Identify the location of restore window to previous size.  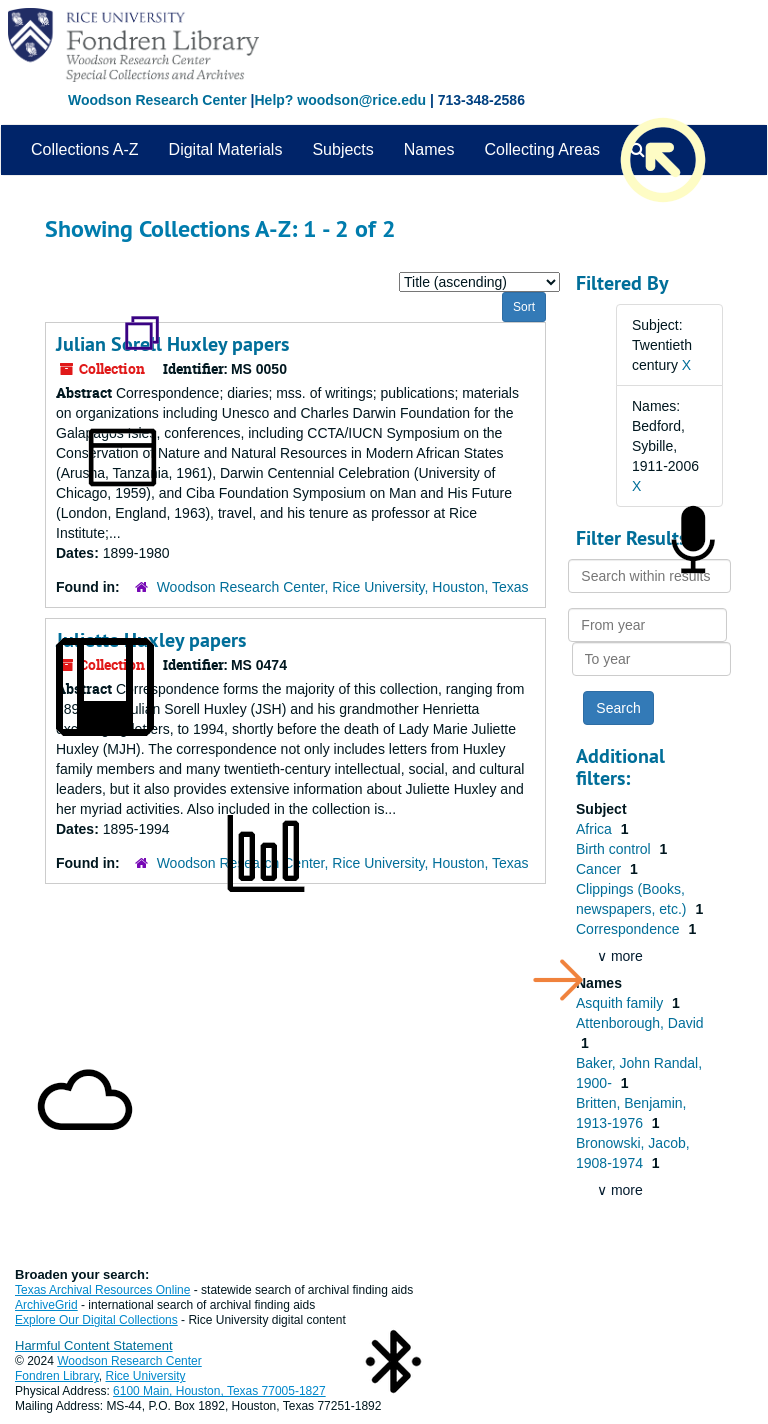
(140, 331).